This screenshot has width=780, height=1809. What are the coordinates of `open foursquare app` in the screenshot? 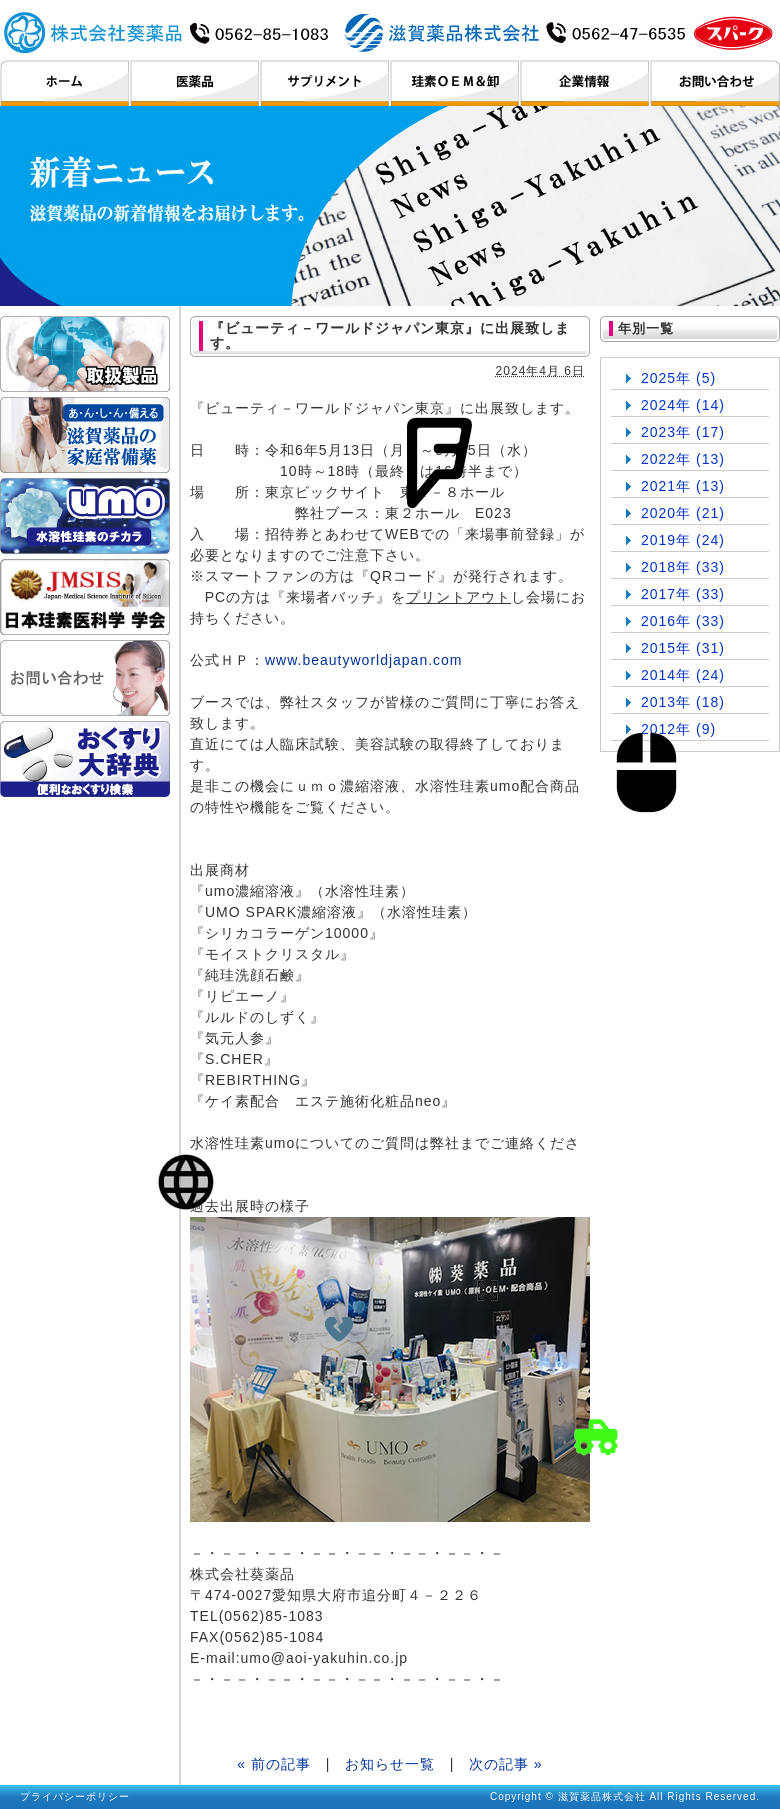 It's located at (439, 462).